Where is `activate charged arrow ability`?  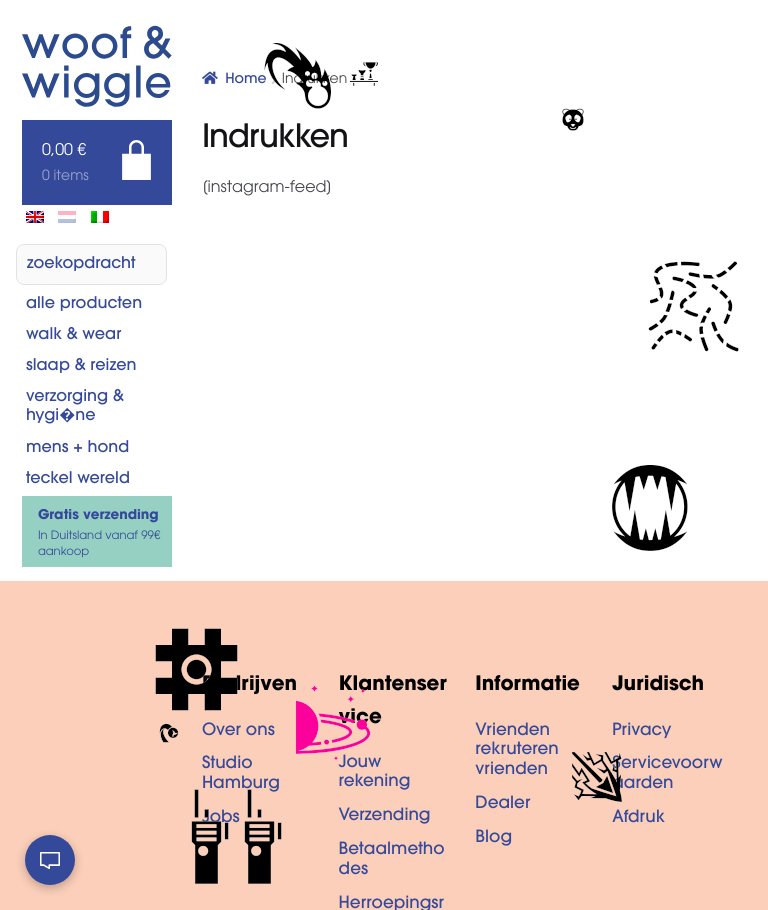 activate charged arrow ability is located at coordinates (597, 777).